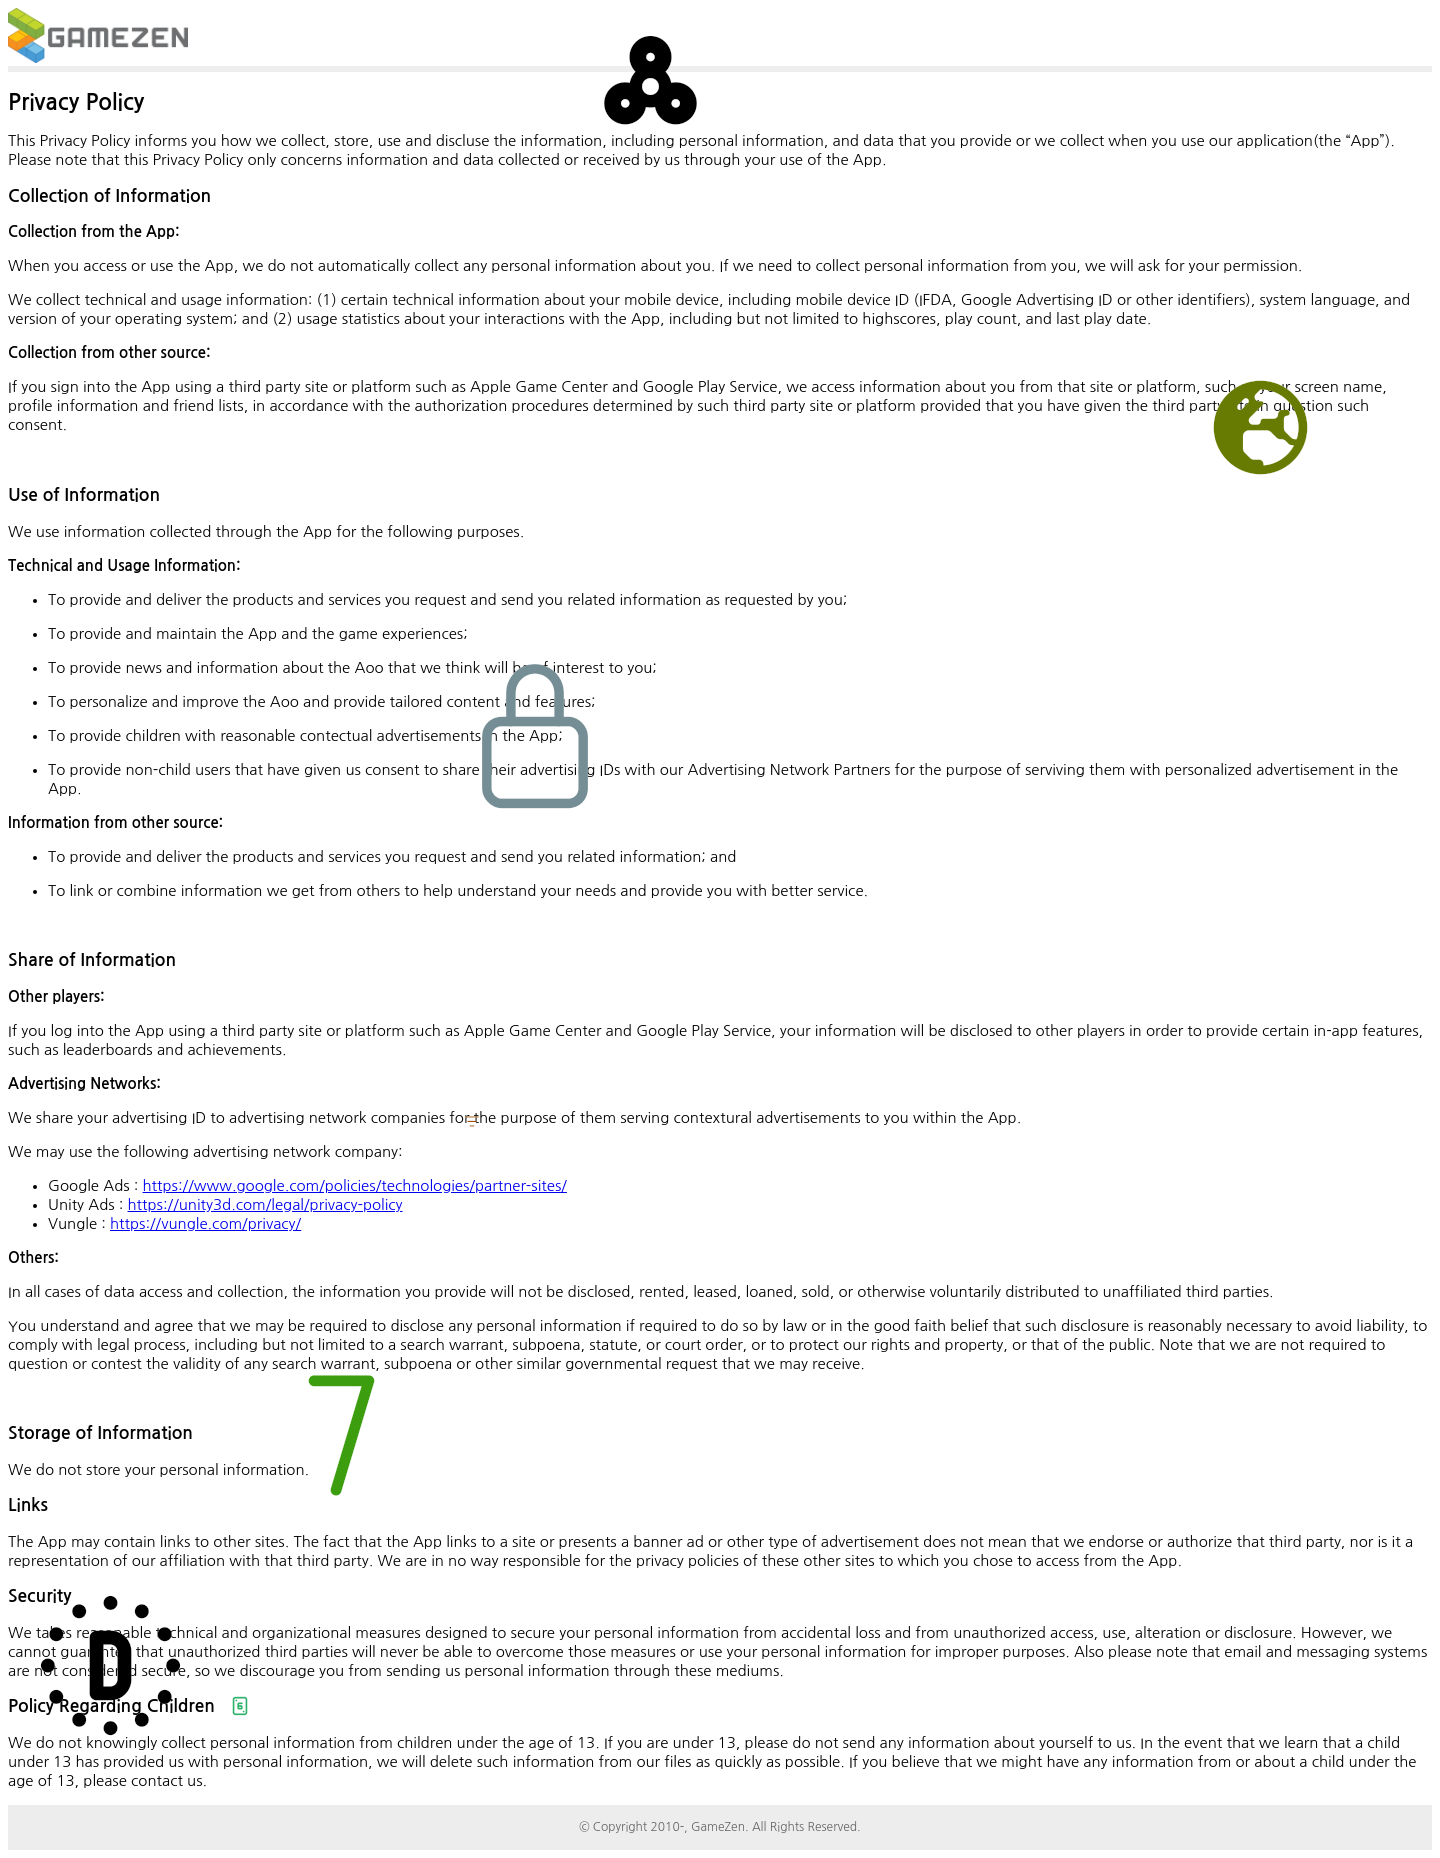  I want to click on playing card with value six, so click(240, 1706).